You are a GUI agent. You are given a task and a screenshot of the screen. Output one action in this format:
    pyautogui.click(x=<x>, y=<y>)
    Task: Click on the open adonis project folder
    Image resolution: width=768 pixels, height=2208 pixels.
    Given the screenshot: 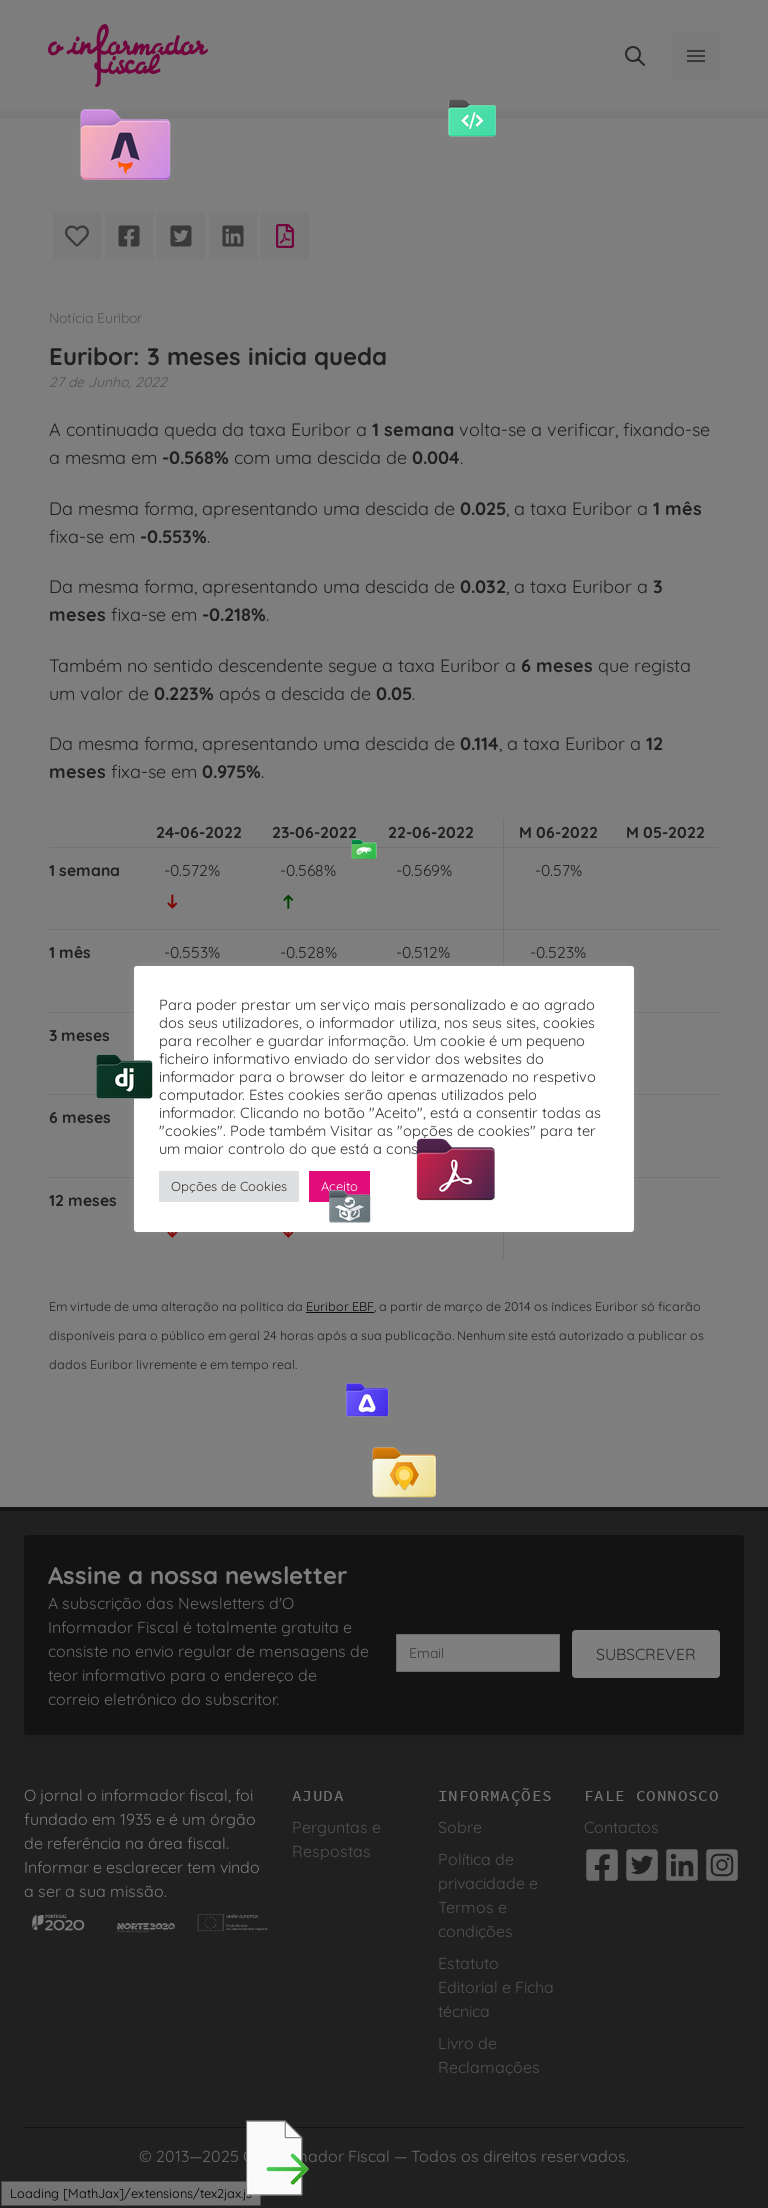 What is the action you would take?
    pyautogui.click(x=367, y=1401)
    